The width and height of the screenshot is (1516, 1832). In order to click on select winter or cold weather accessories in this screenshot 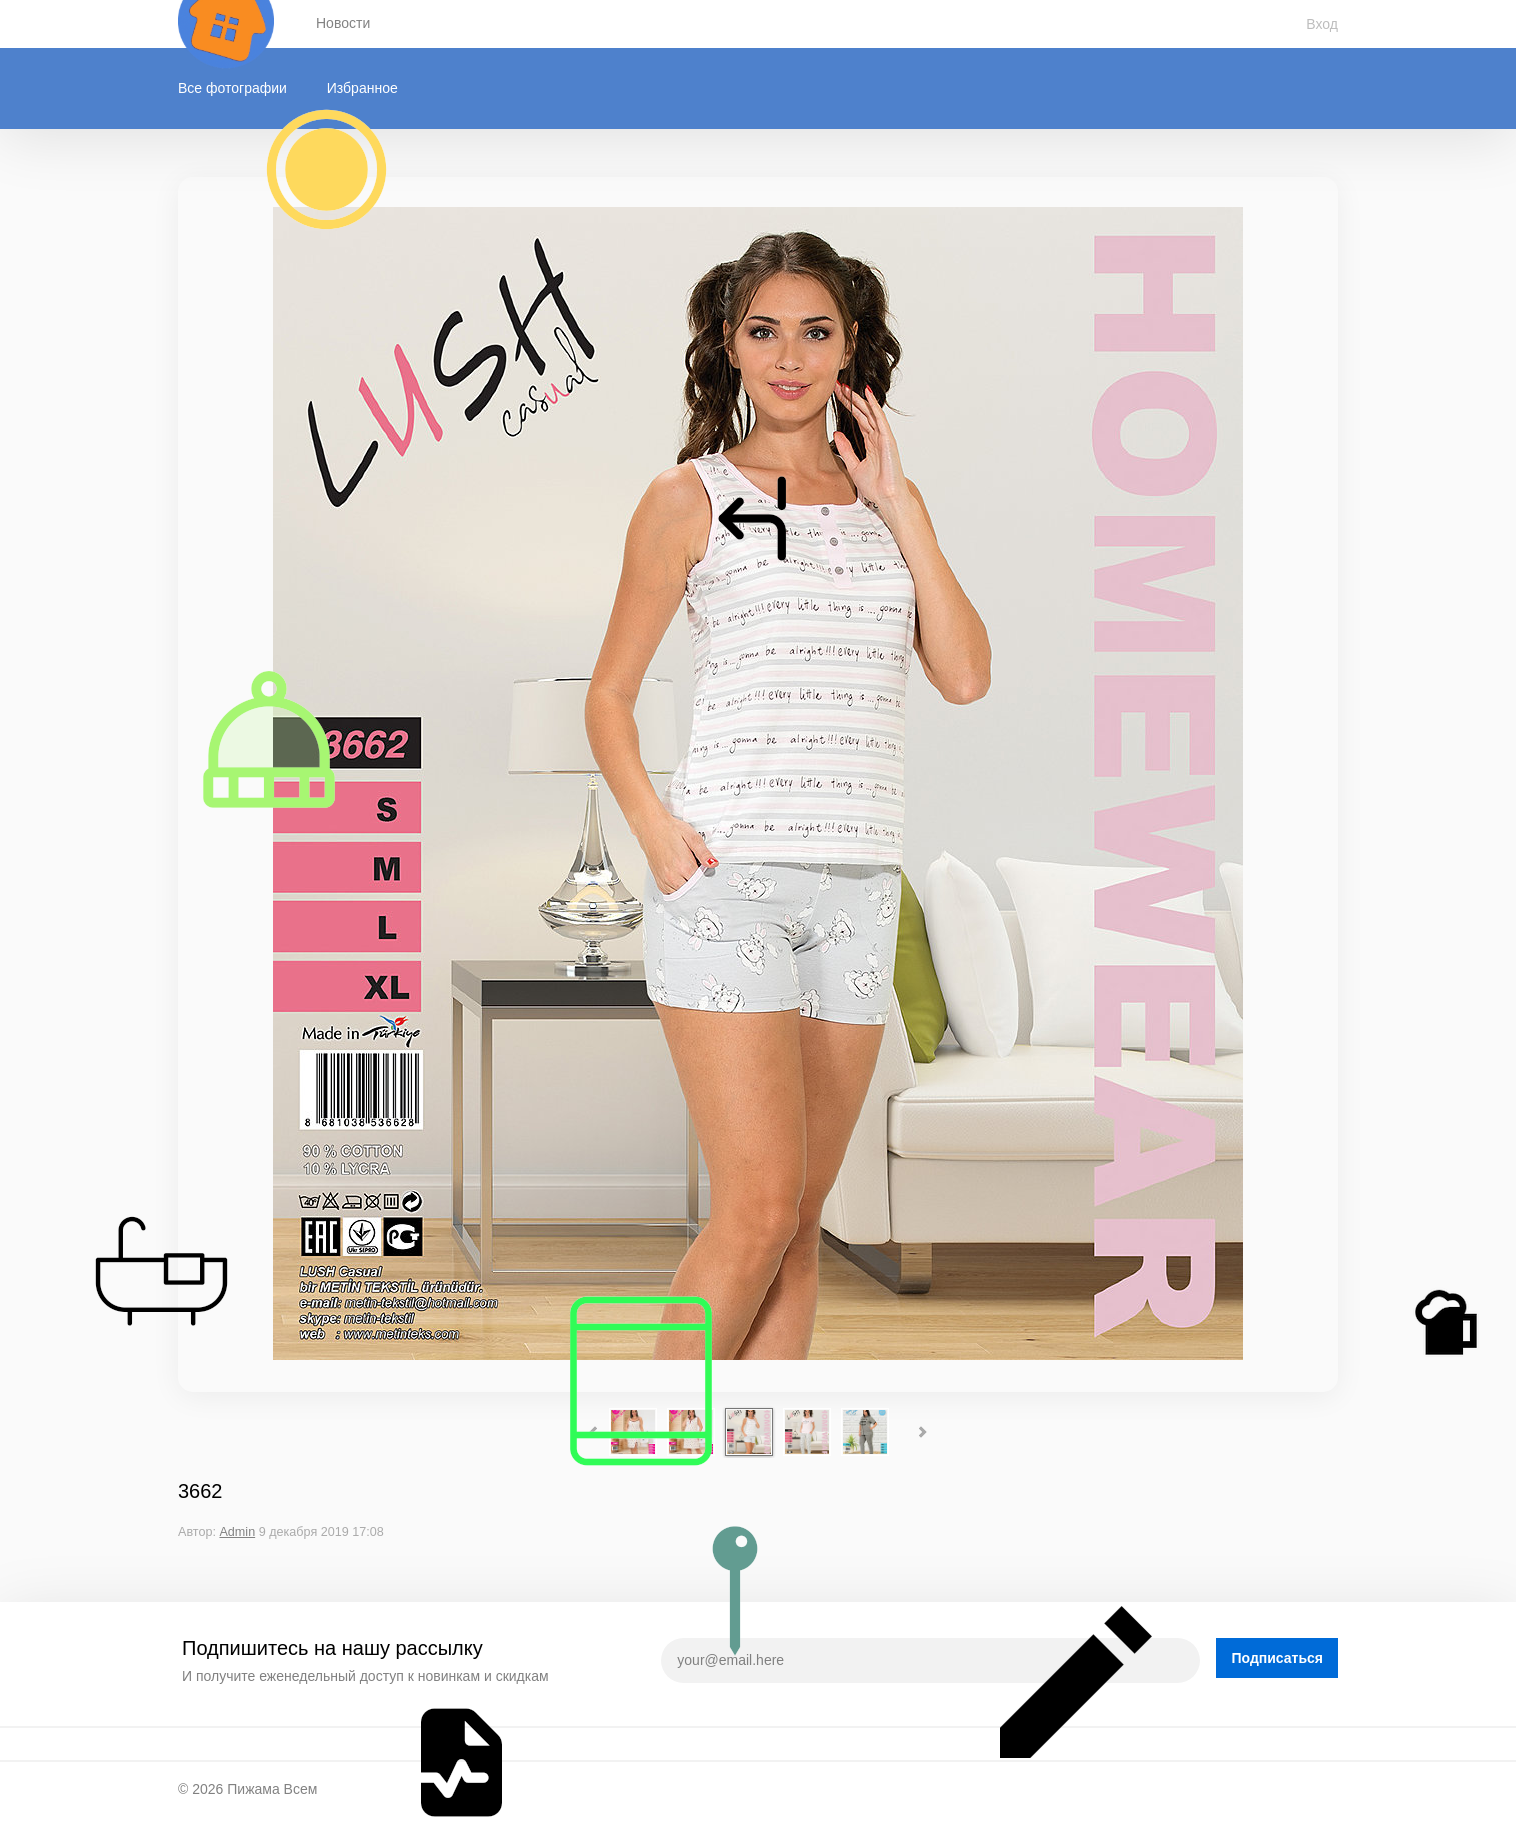, I will do `click(269, 747)`.